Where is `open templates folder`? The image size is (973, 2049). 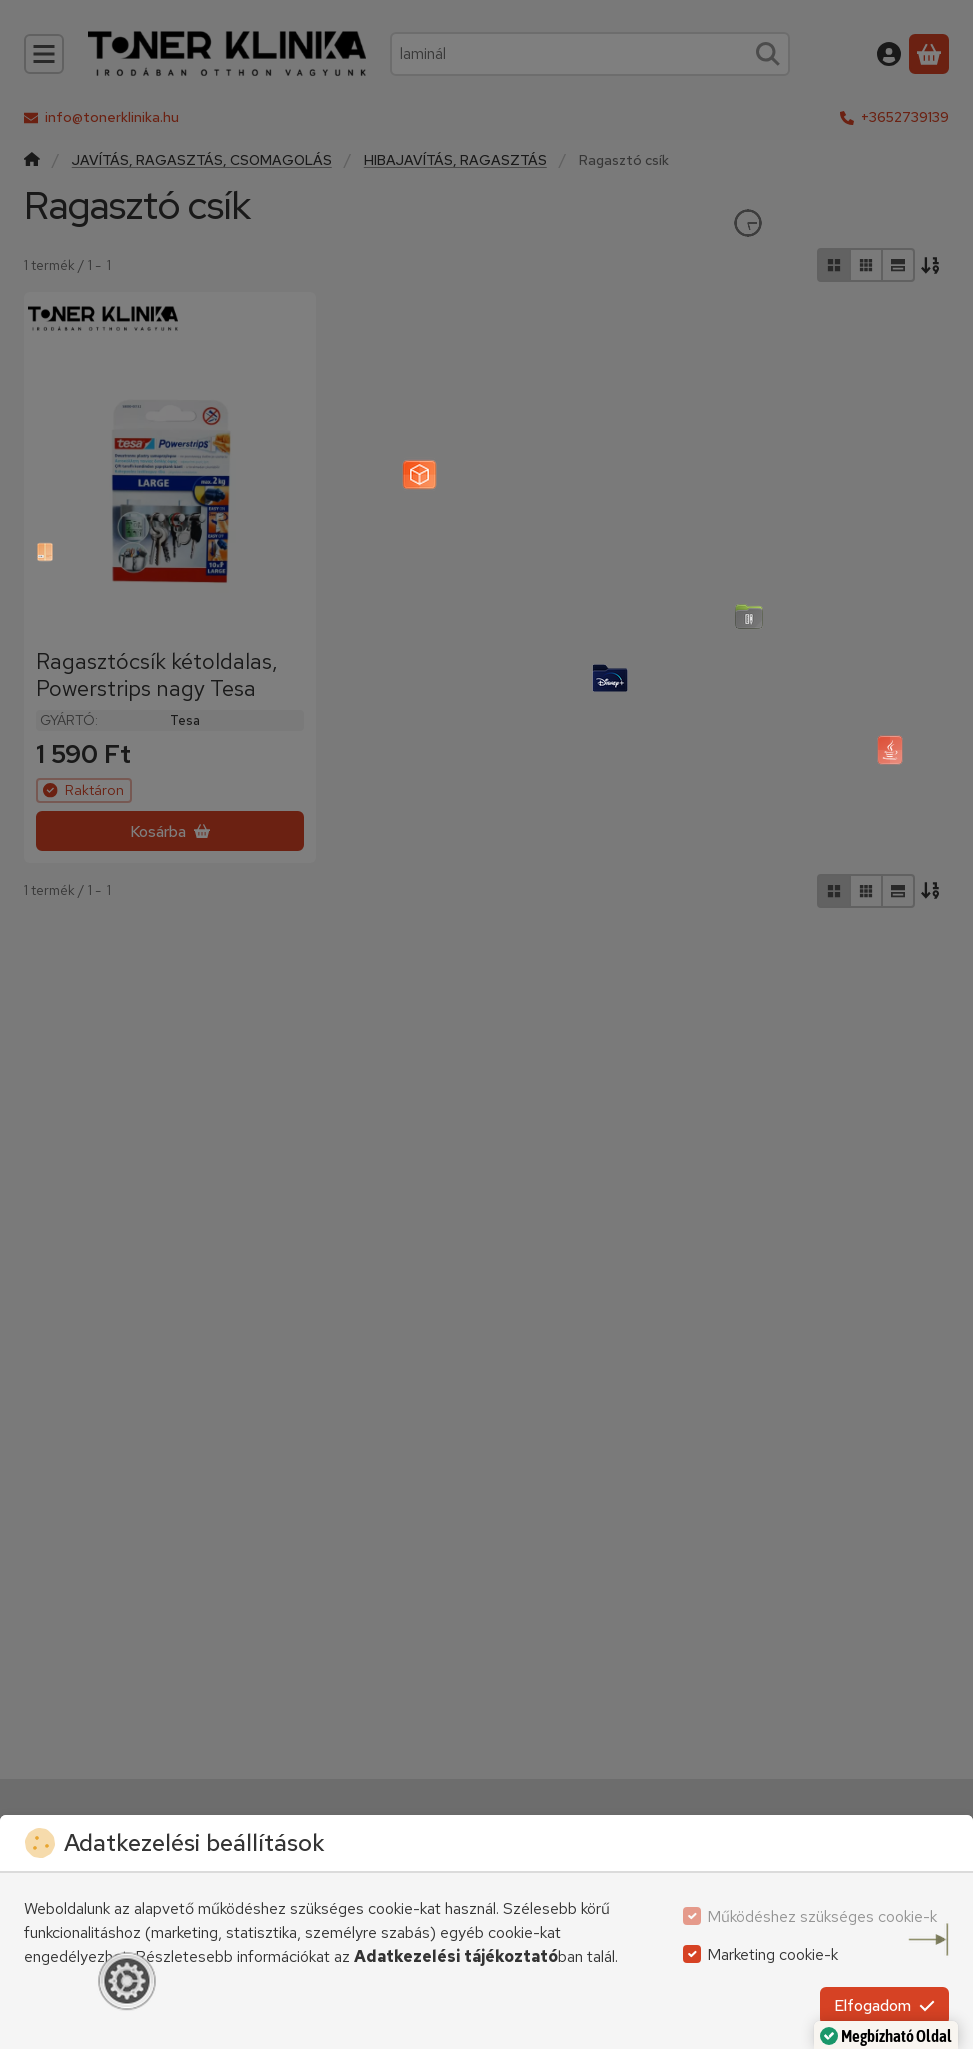 open templates folder is located at coordinates (749, 616).